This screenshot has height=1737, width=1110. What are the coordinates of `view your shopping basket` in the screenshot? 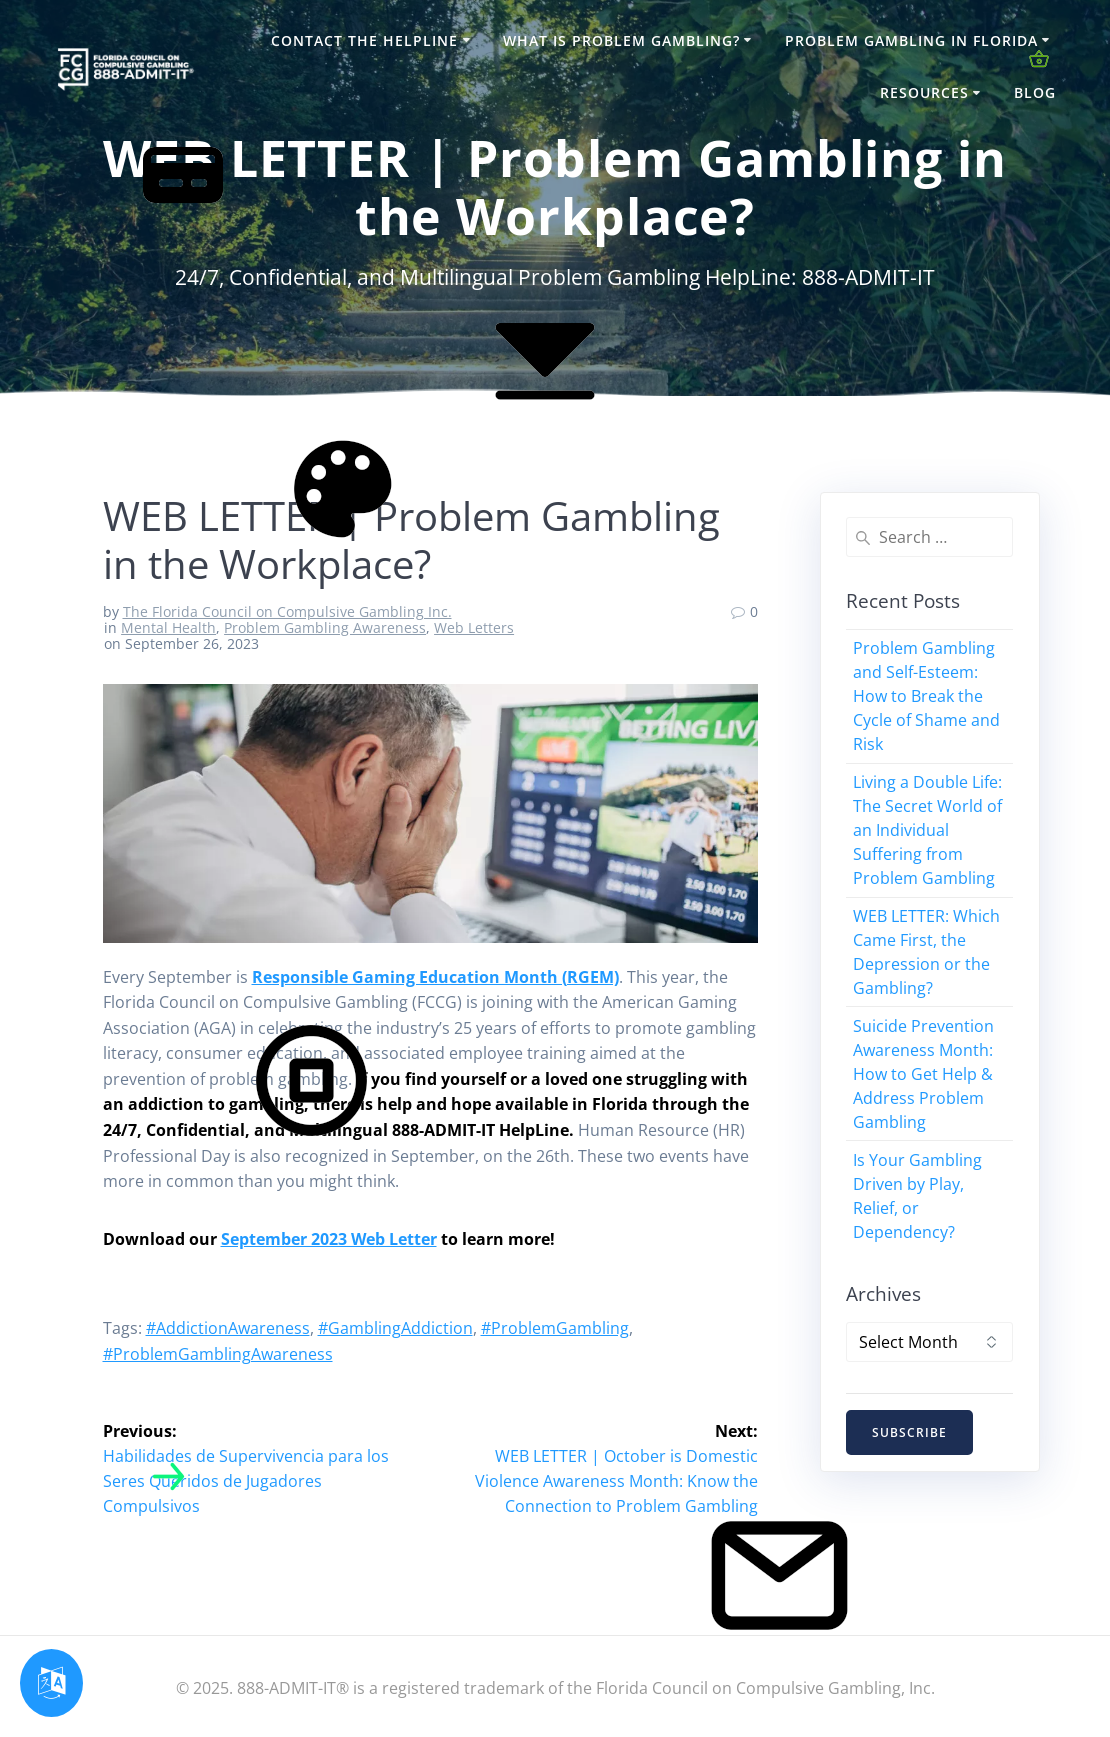 It's located at (1039, 59).